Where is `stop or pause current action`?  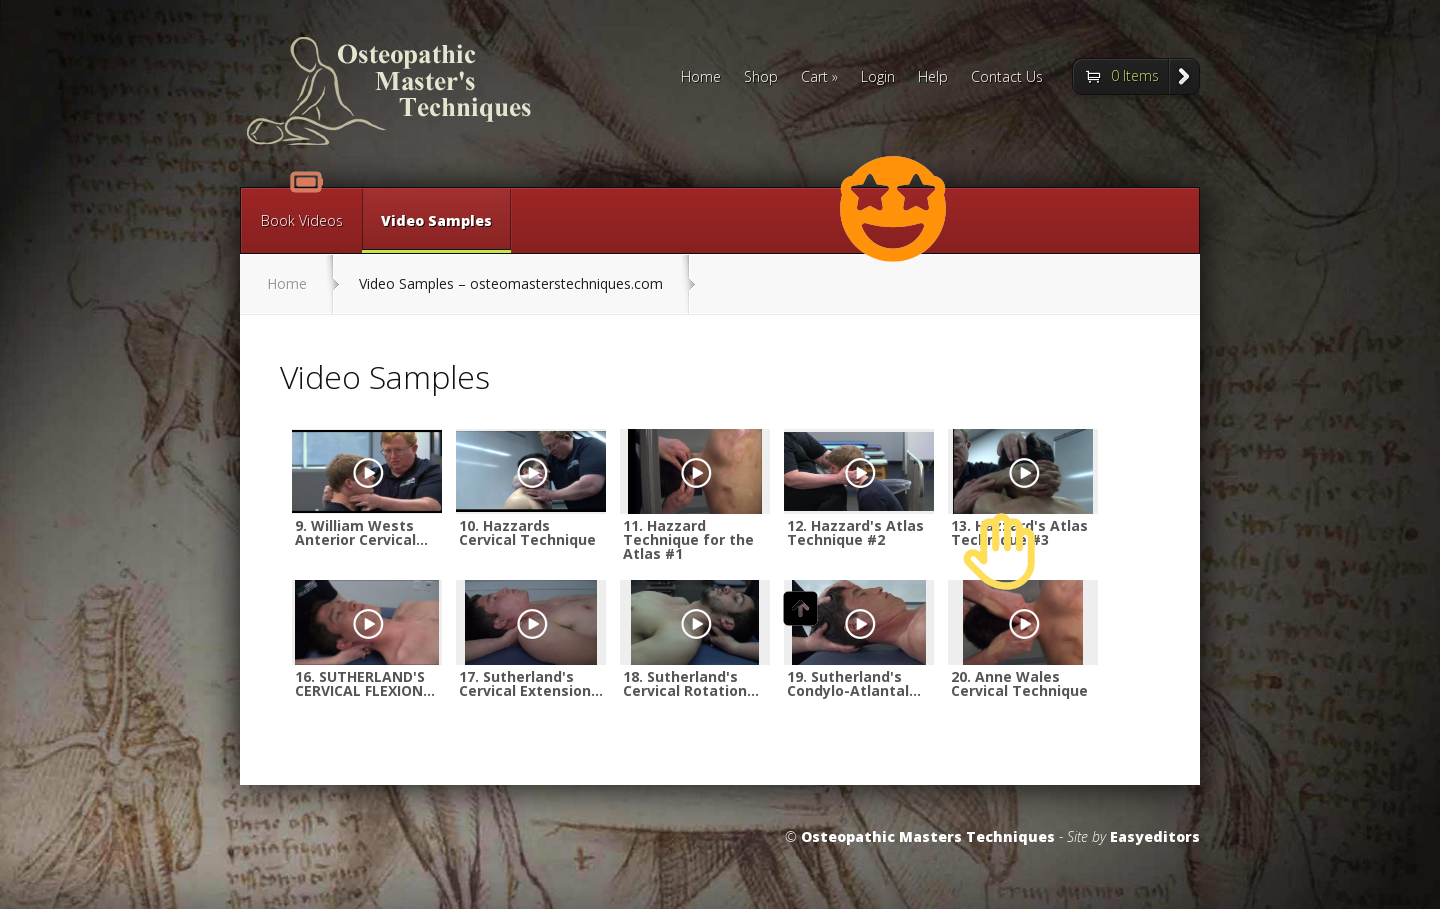 stop or pause current action is located at coordinates (1001, 551).